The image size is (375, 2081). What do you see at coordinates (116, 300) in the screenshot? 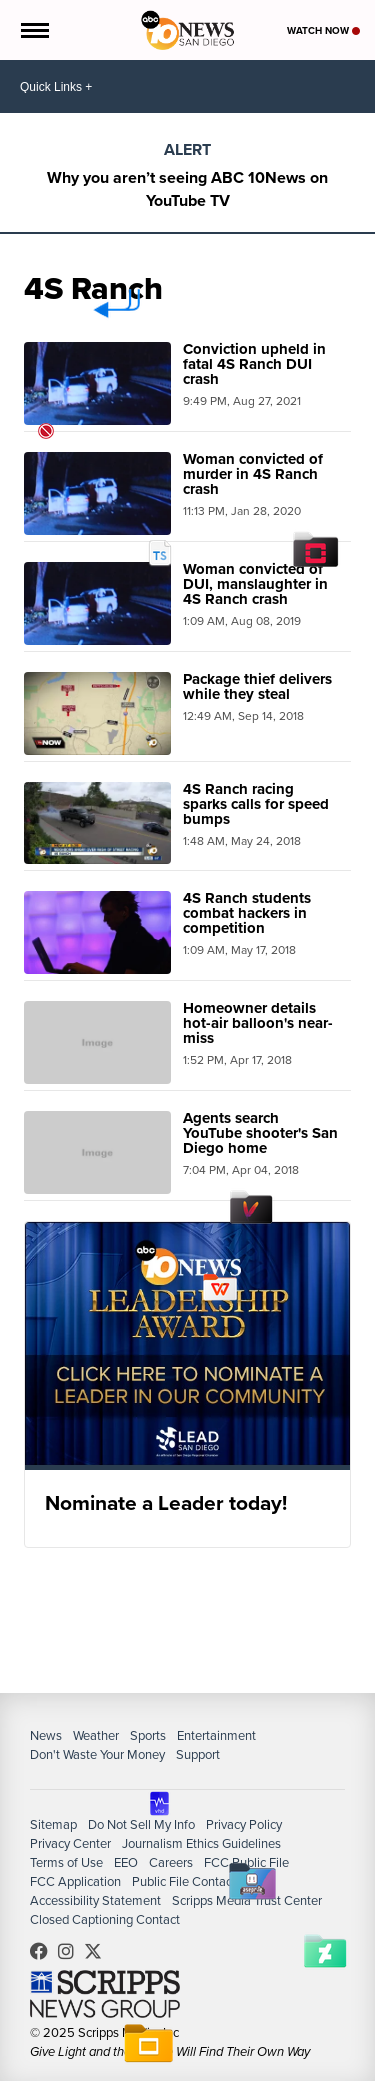
I see `reply to all recipients of an email` at bounding box center [116, 300].